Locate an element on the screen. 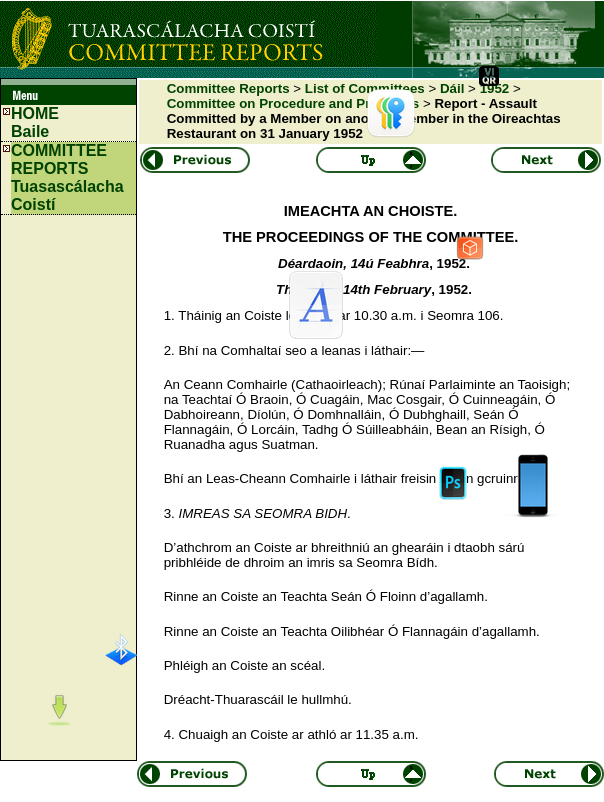  a binary STL 3D model file is located at coordinates (470, 247).